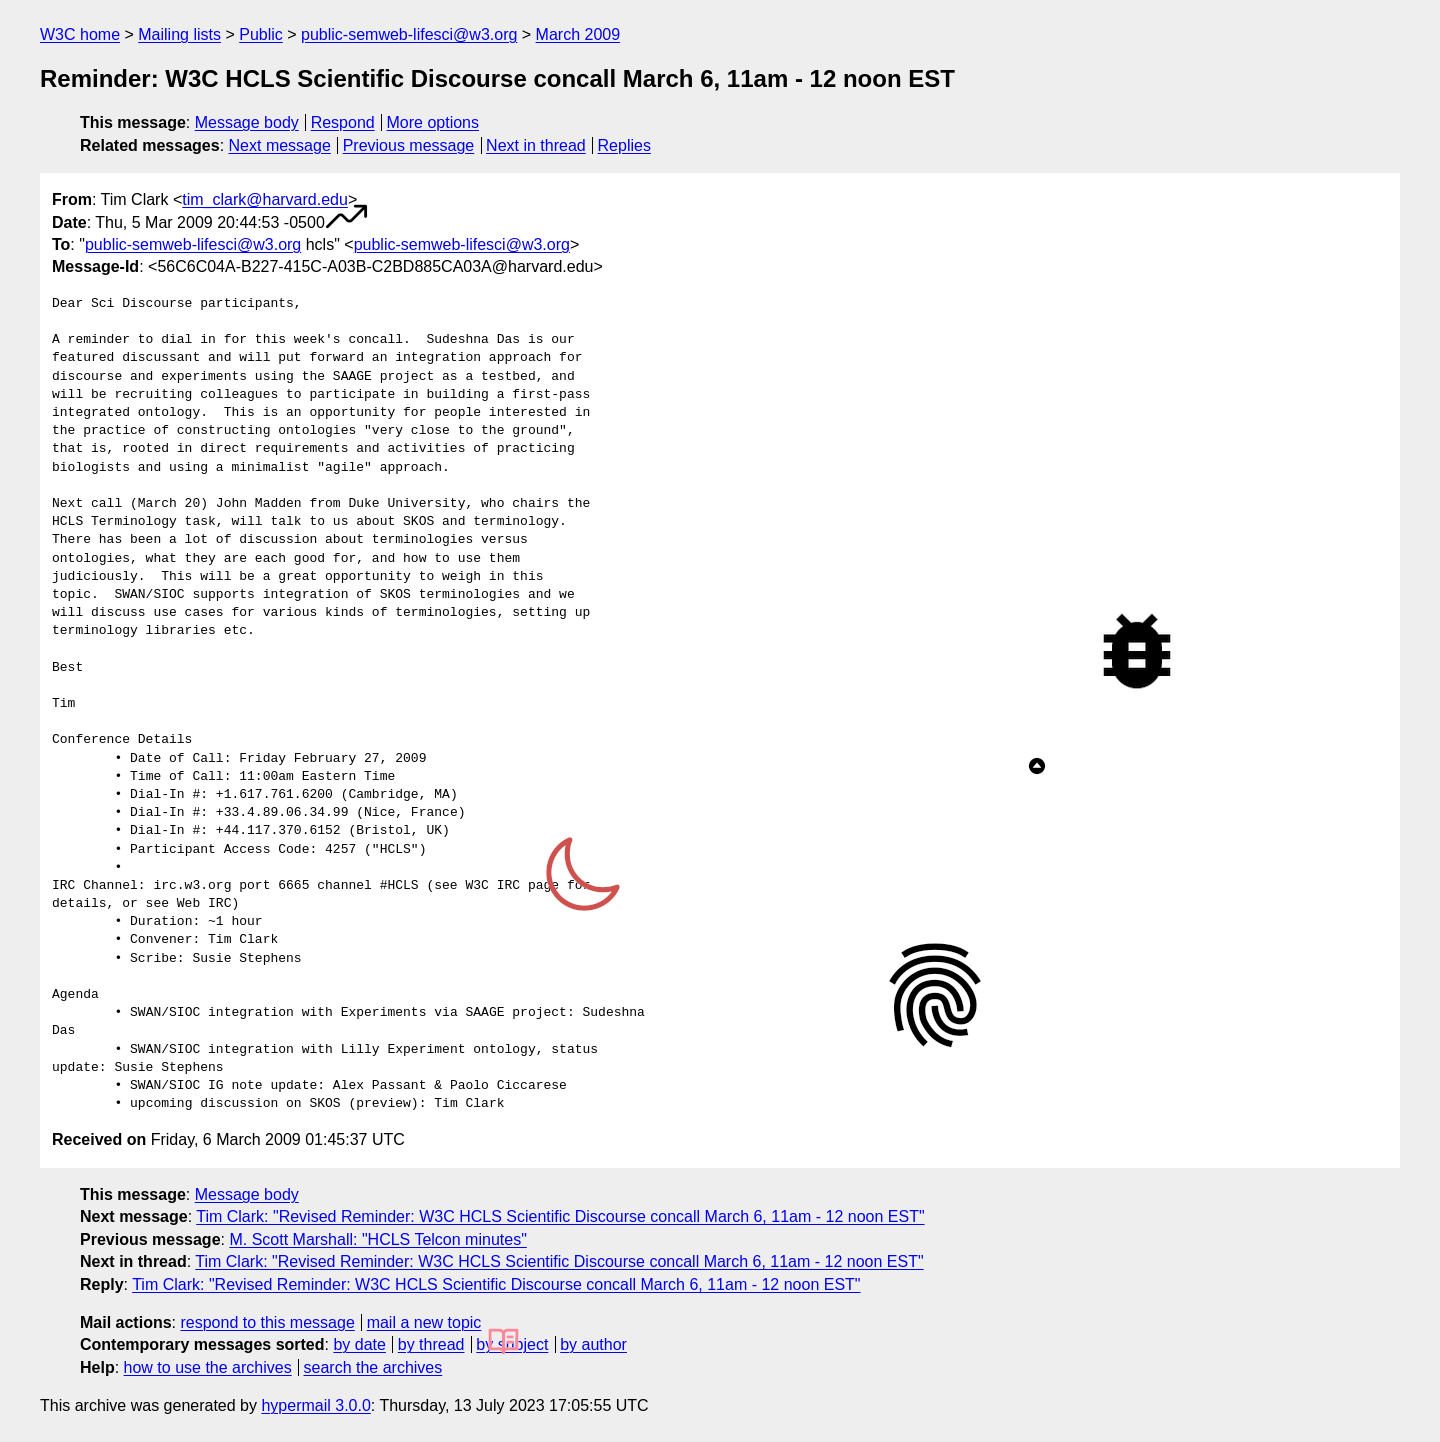  I want to click on authenticate with fingerprint, so click(935, 995).